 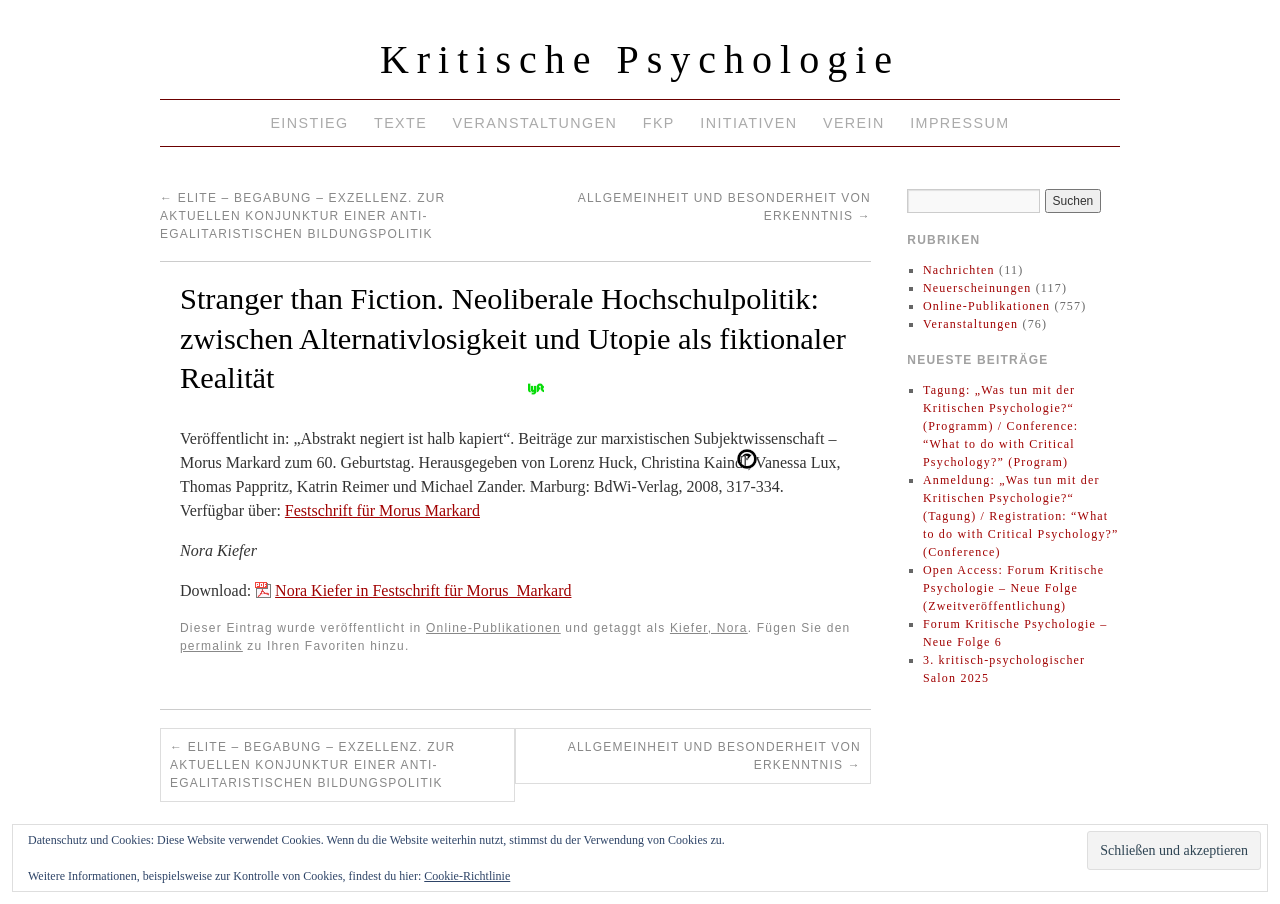 What do you see at coordinates (747, 459) in the screenshot?
I see `cloudscale.ch cloud hosting service logo` at bounding box center [747, 459].